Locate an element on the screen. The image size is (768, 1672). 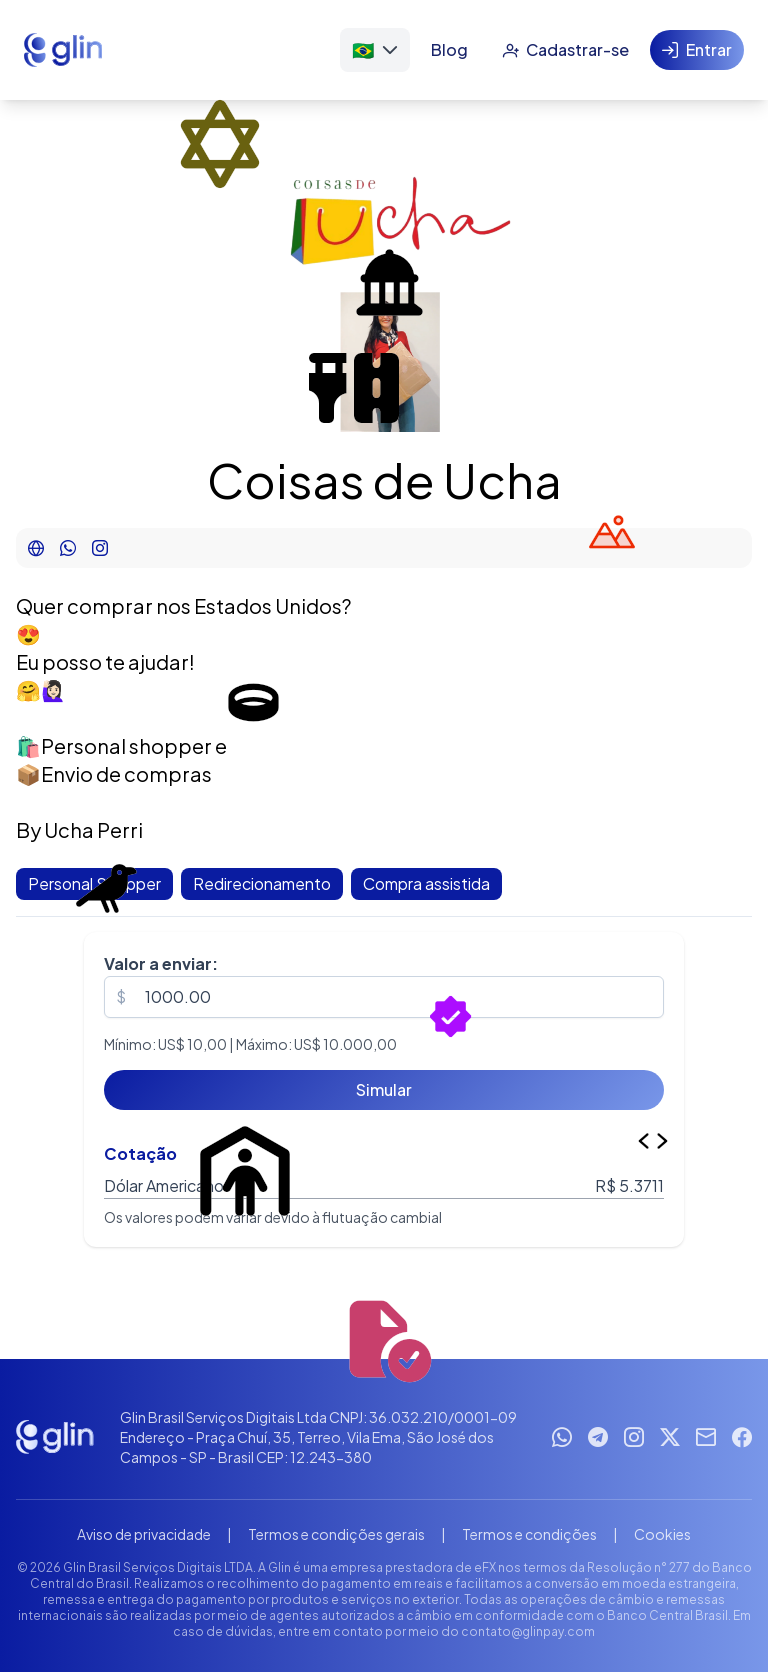
view or edit source code is located at coordinates (653, 1141).